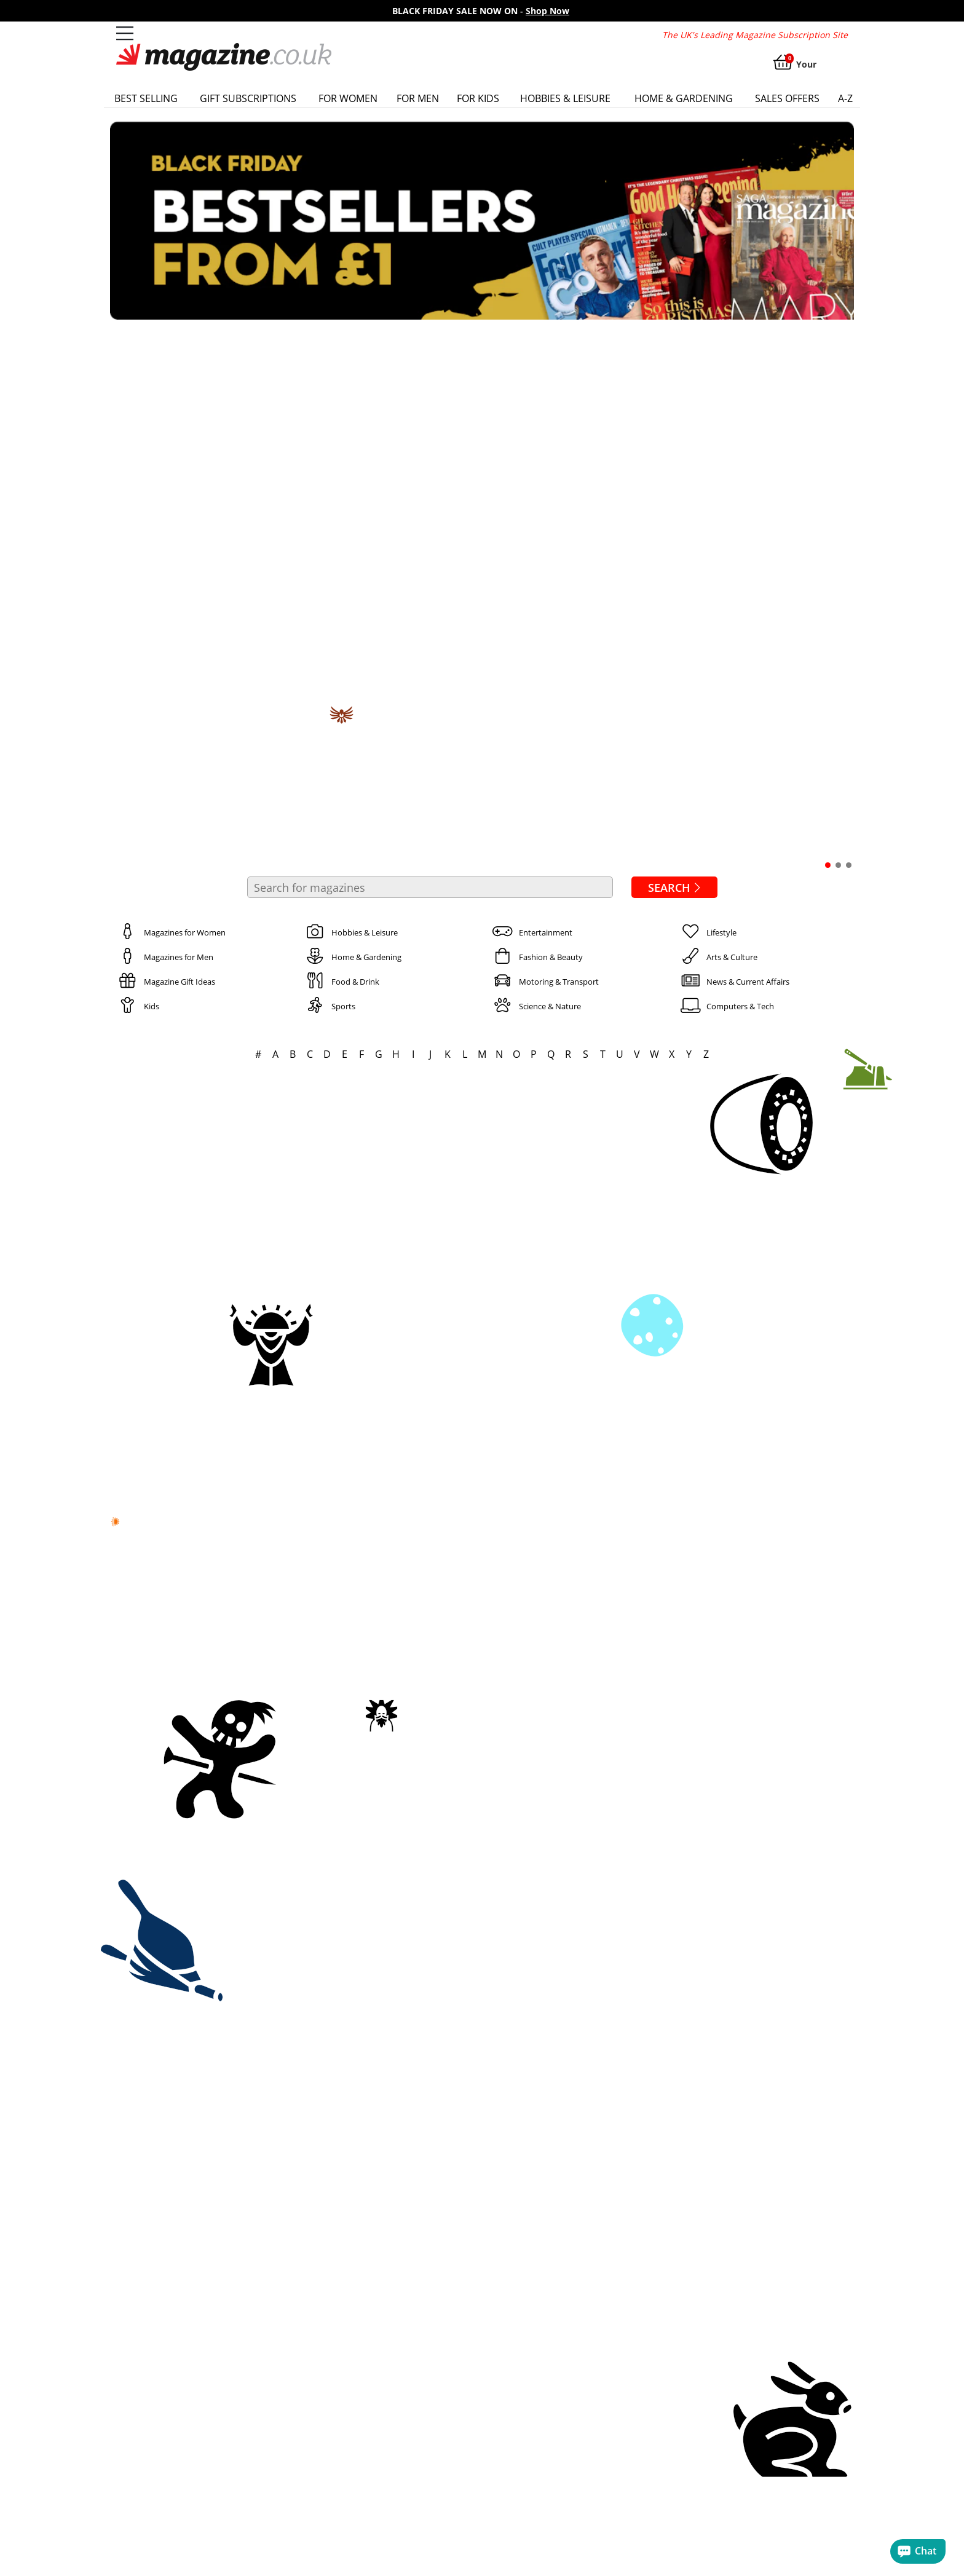 Image resolution: width=964 pixels, height=2576 pixels. Describe the element at coordinates (381, 1715) in the screenshot. I see `wisdom or knowledge stat indicator` at that location.